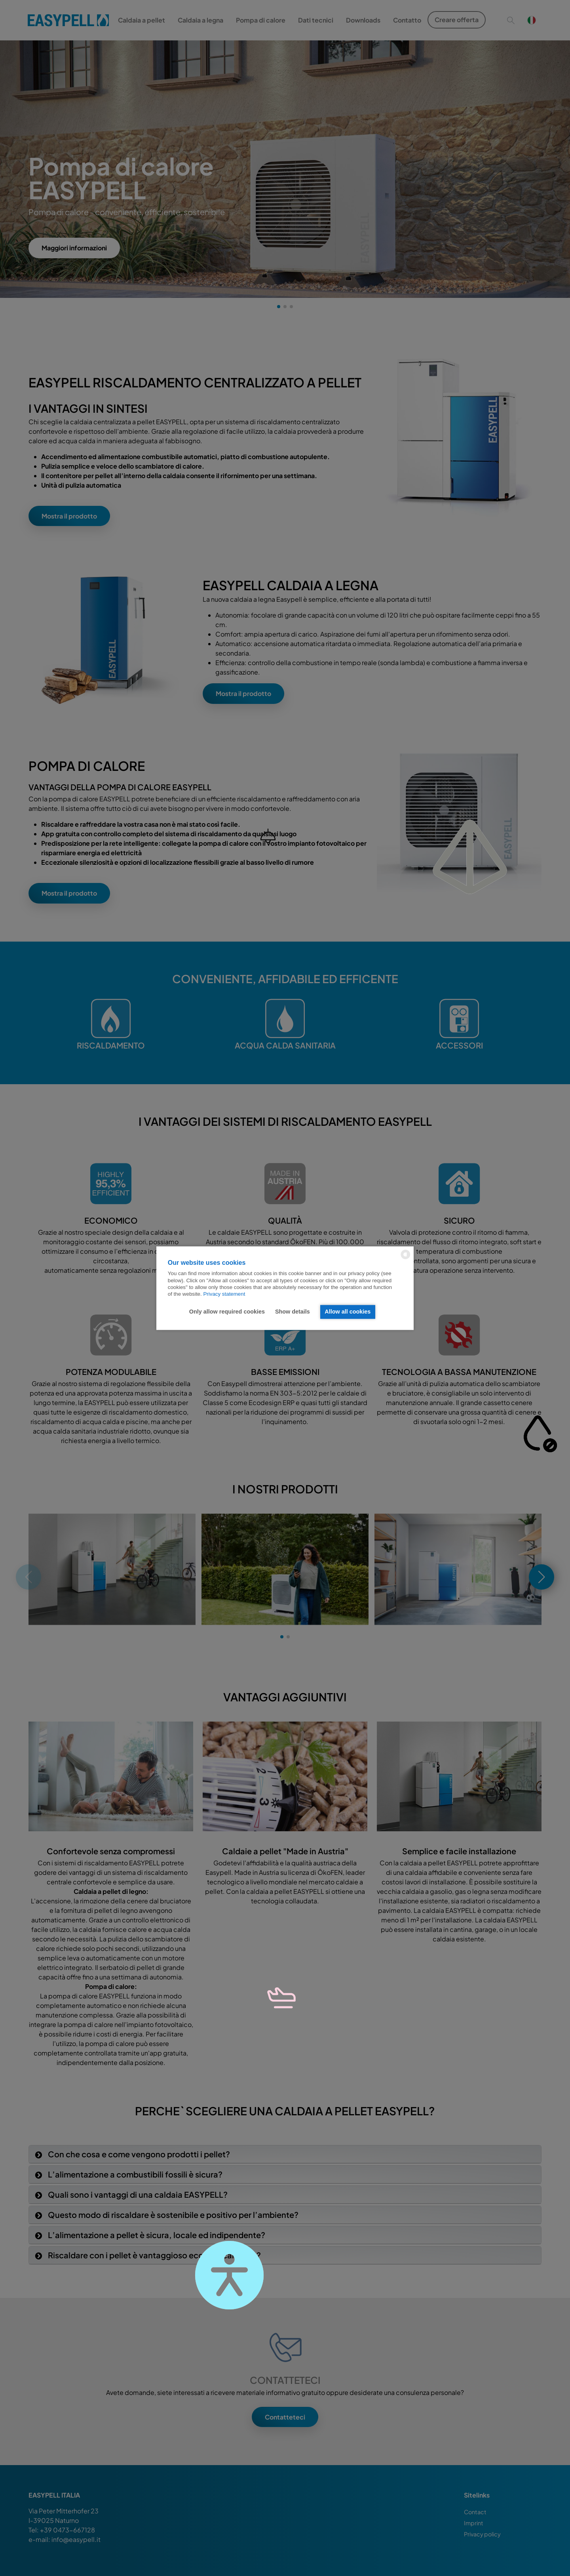 This screenshot has width=570, height=2576. I want to click on flight status: in progress, so click(281, 1997).